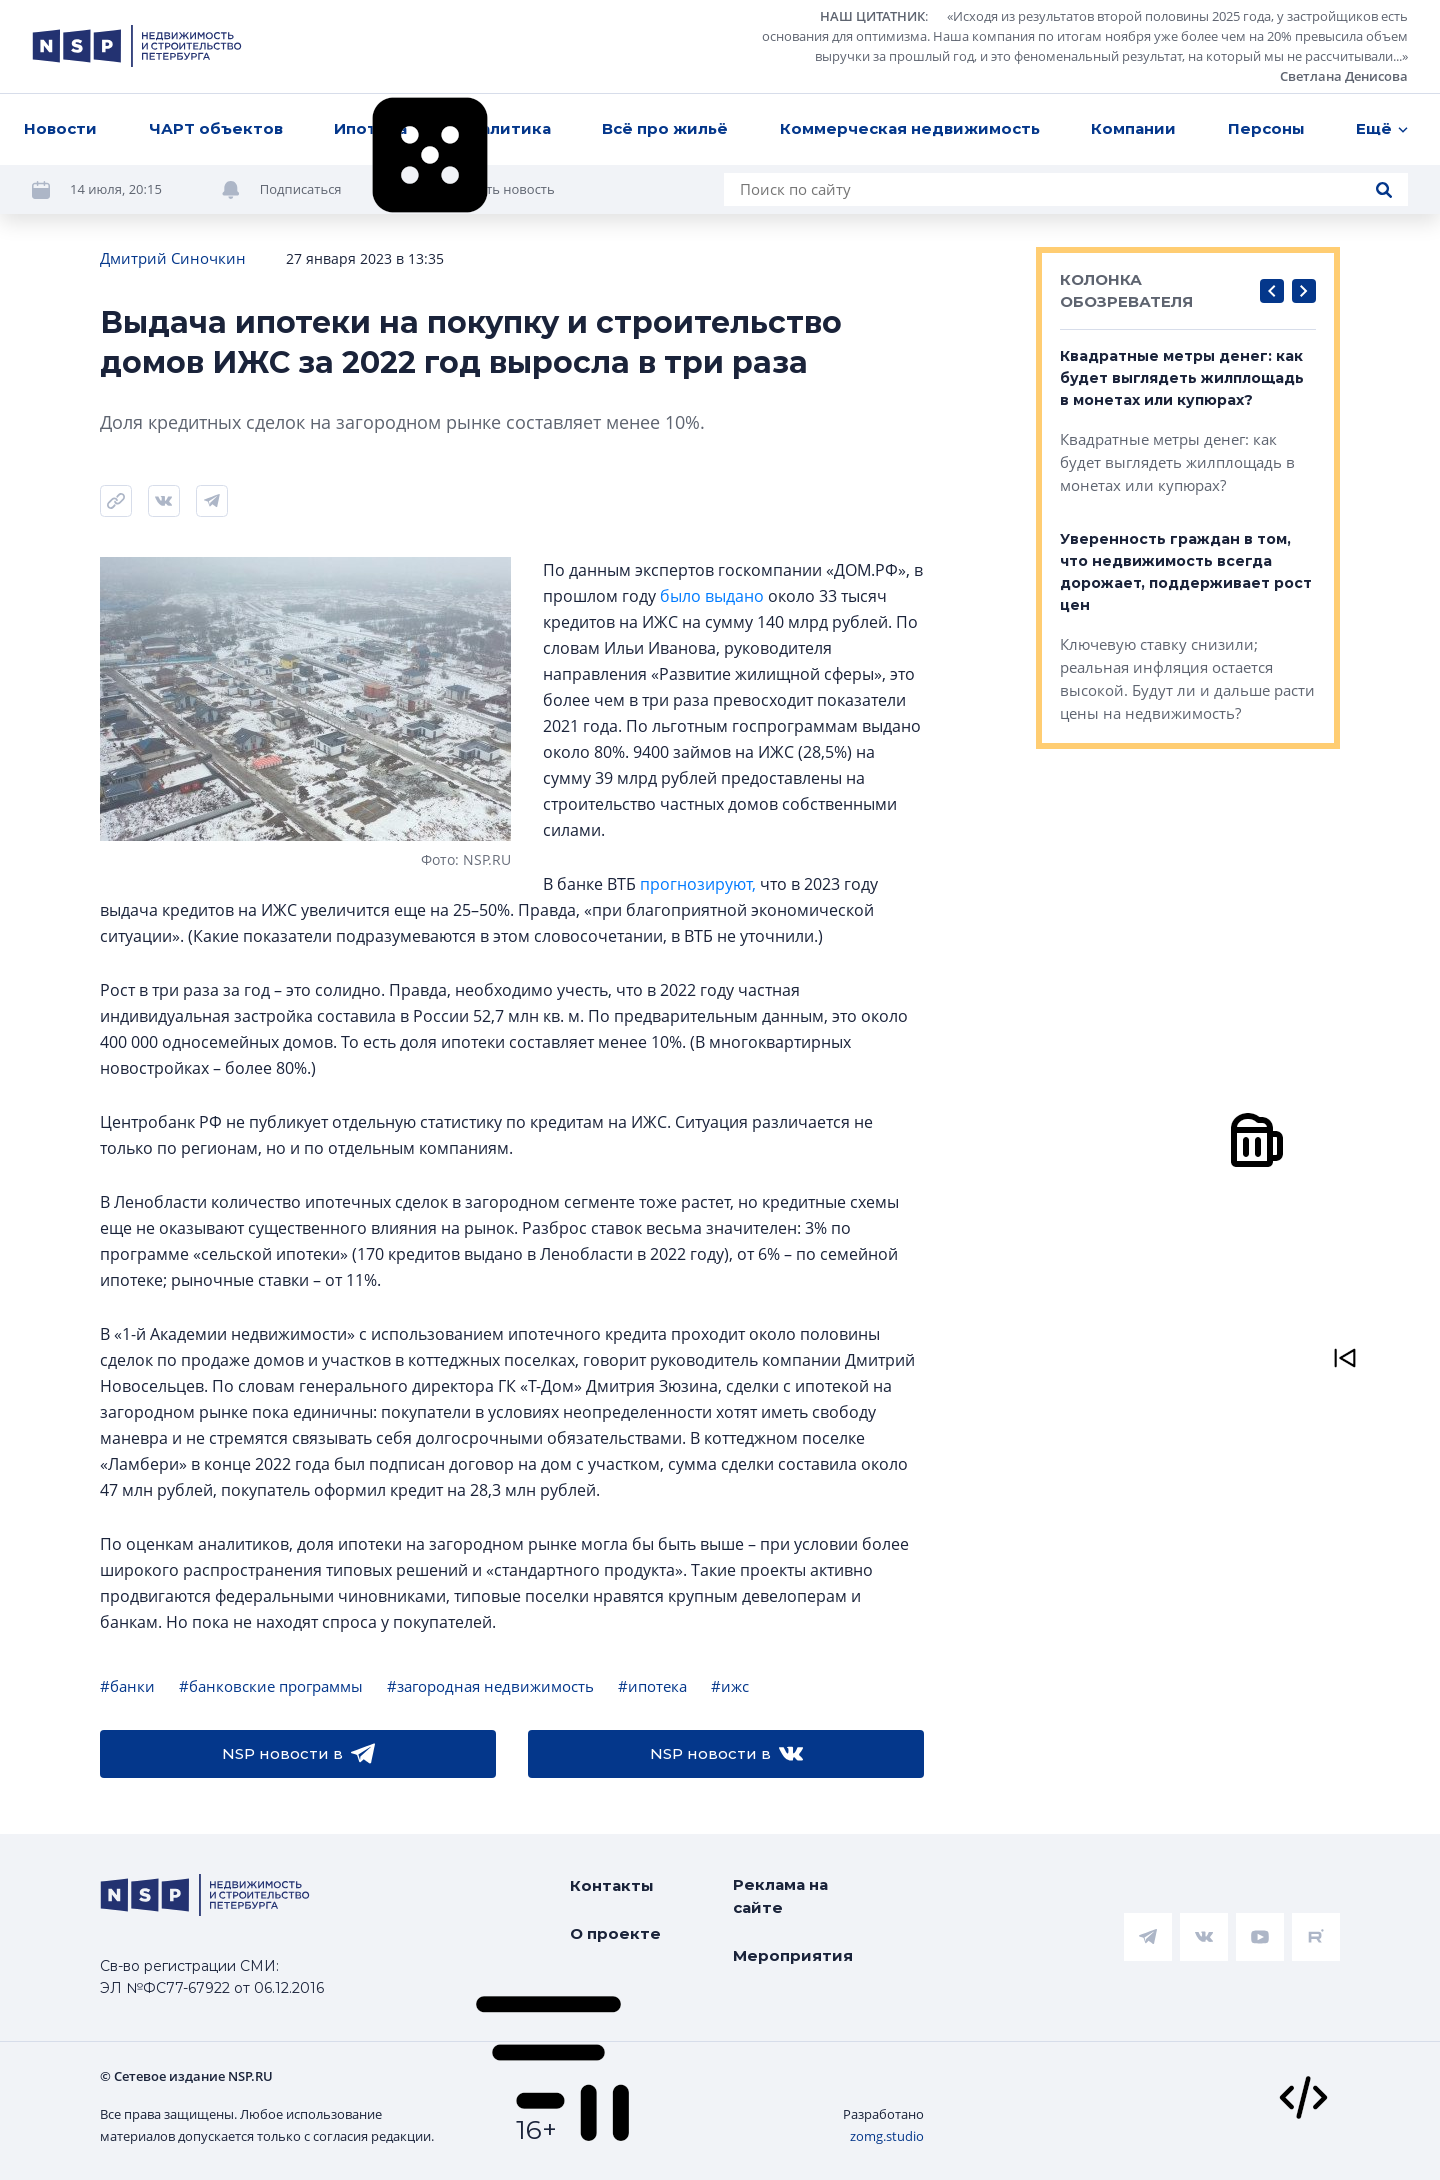 Image resolution: width=1440 pixels, height=2180 pixels. Describe the element at coordinates (430, 155) in the screenshot. I see `randomize or shuffle content` at that location.